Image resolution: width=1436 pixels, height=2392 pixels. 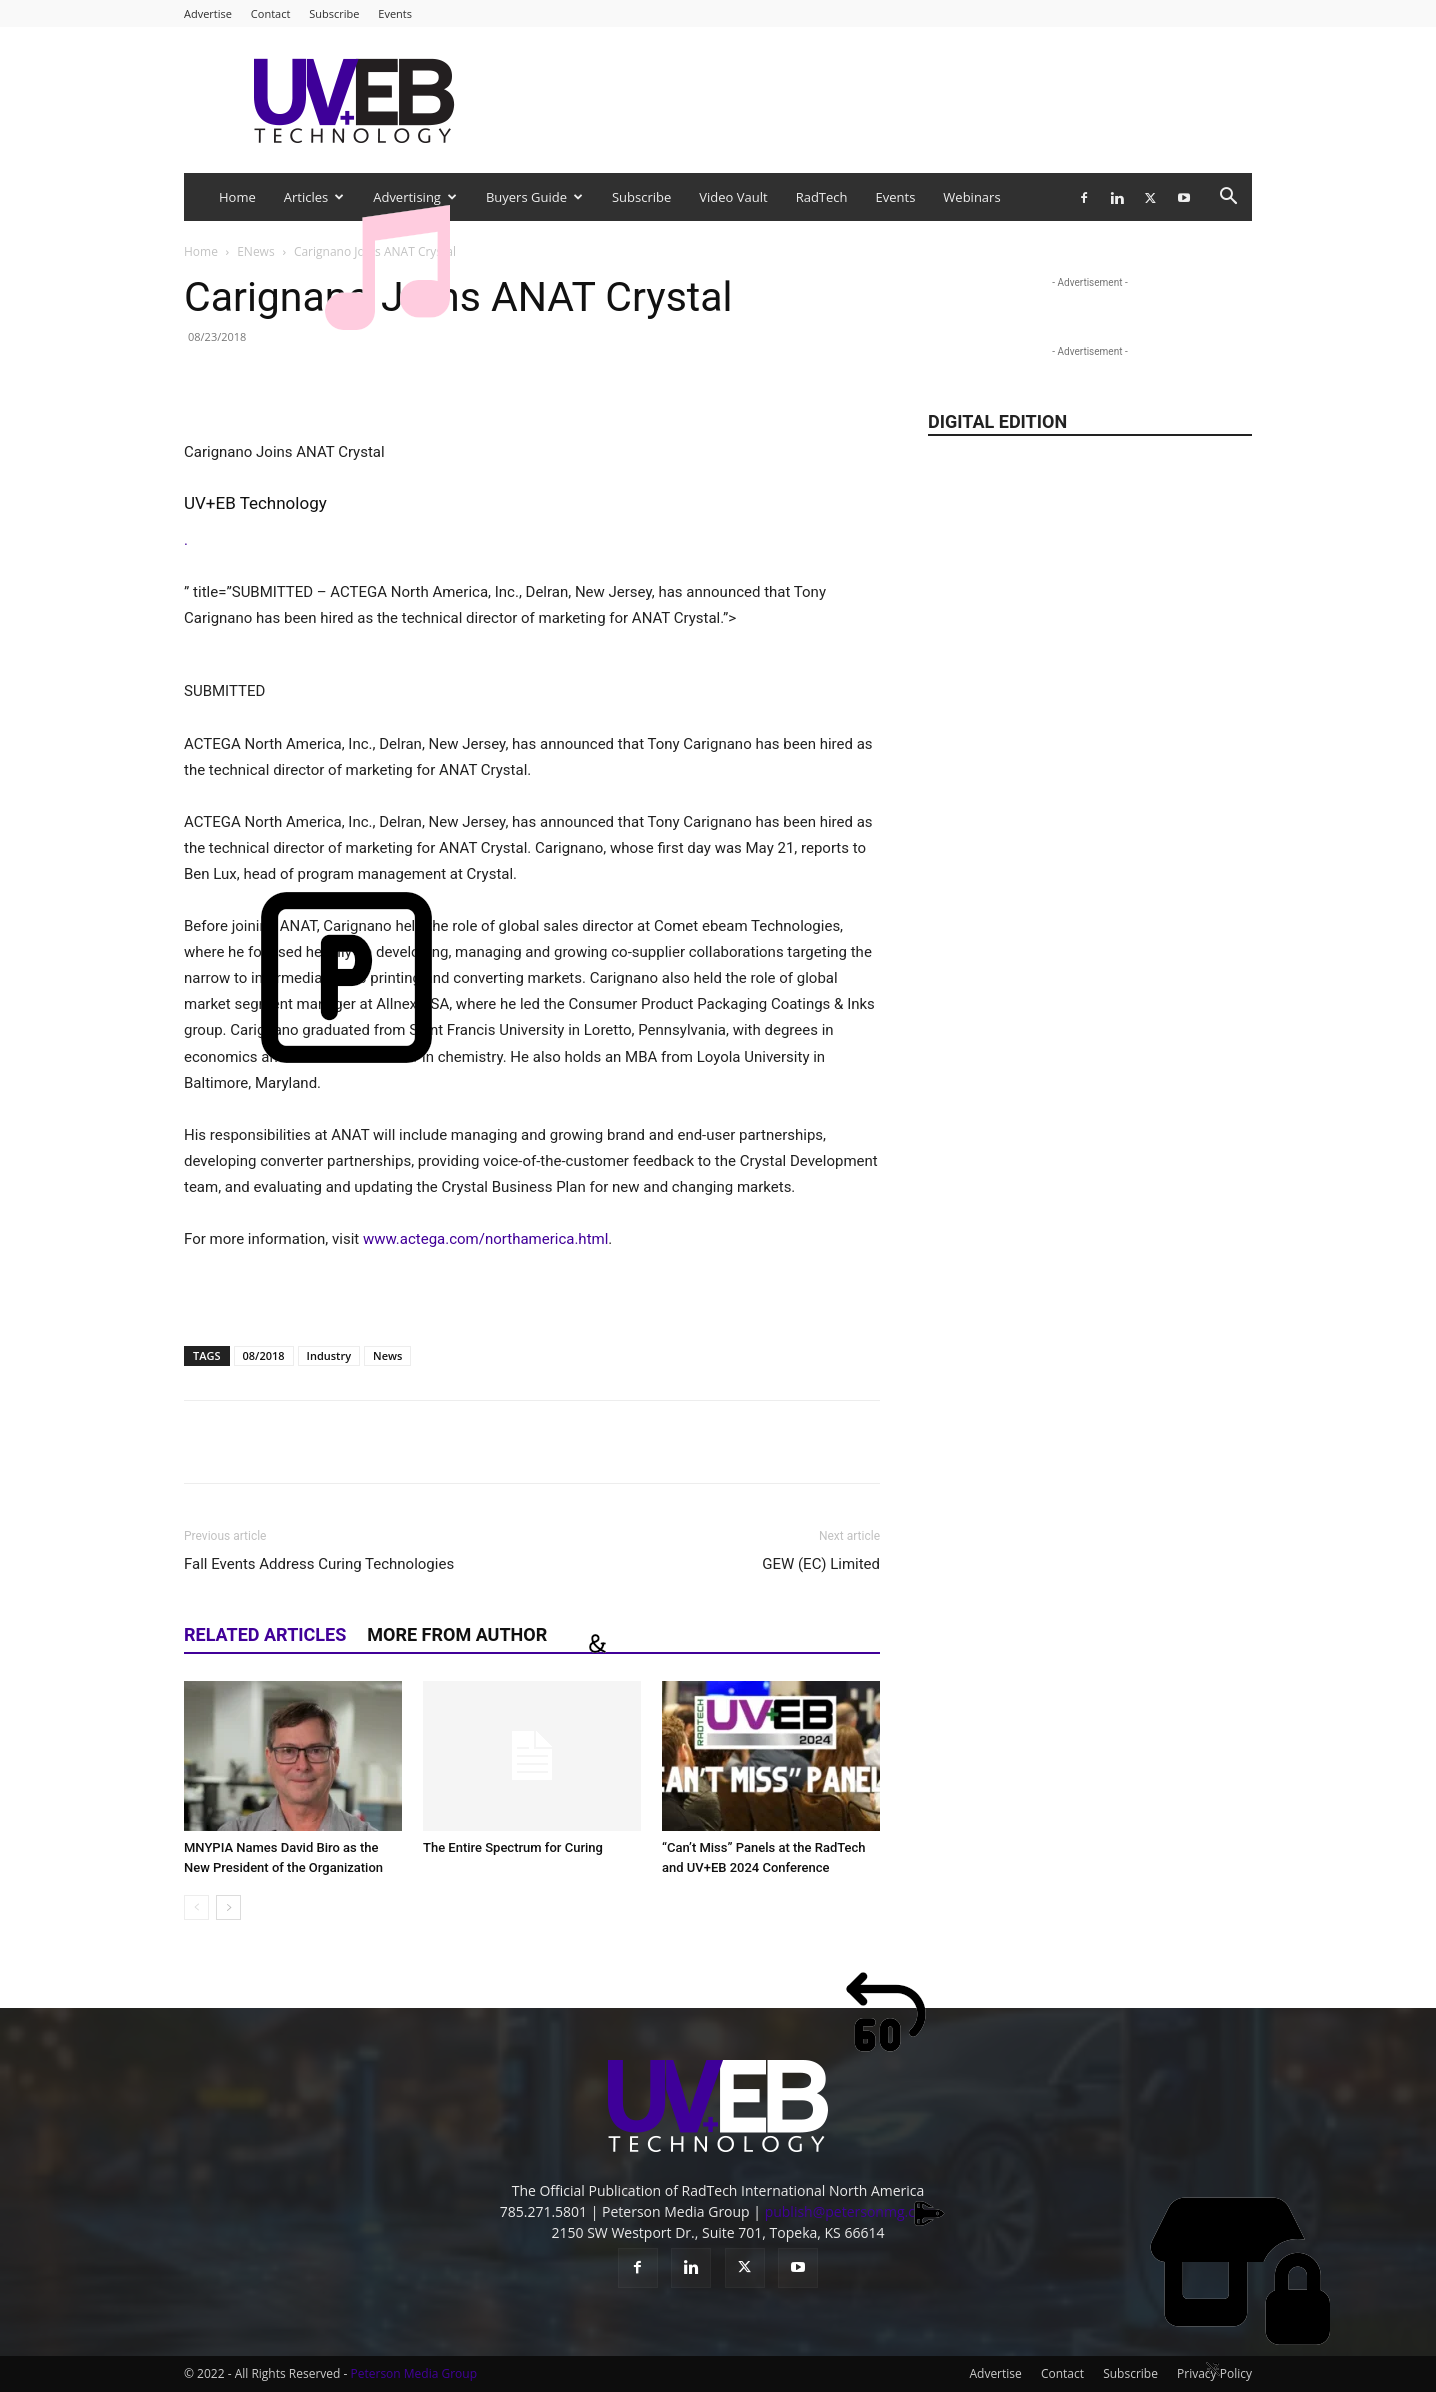 I want to click on indicates a locked or secured store, so click(x=1238, y=2262).